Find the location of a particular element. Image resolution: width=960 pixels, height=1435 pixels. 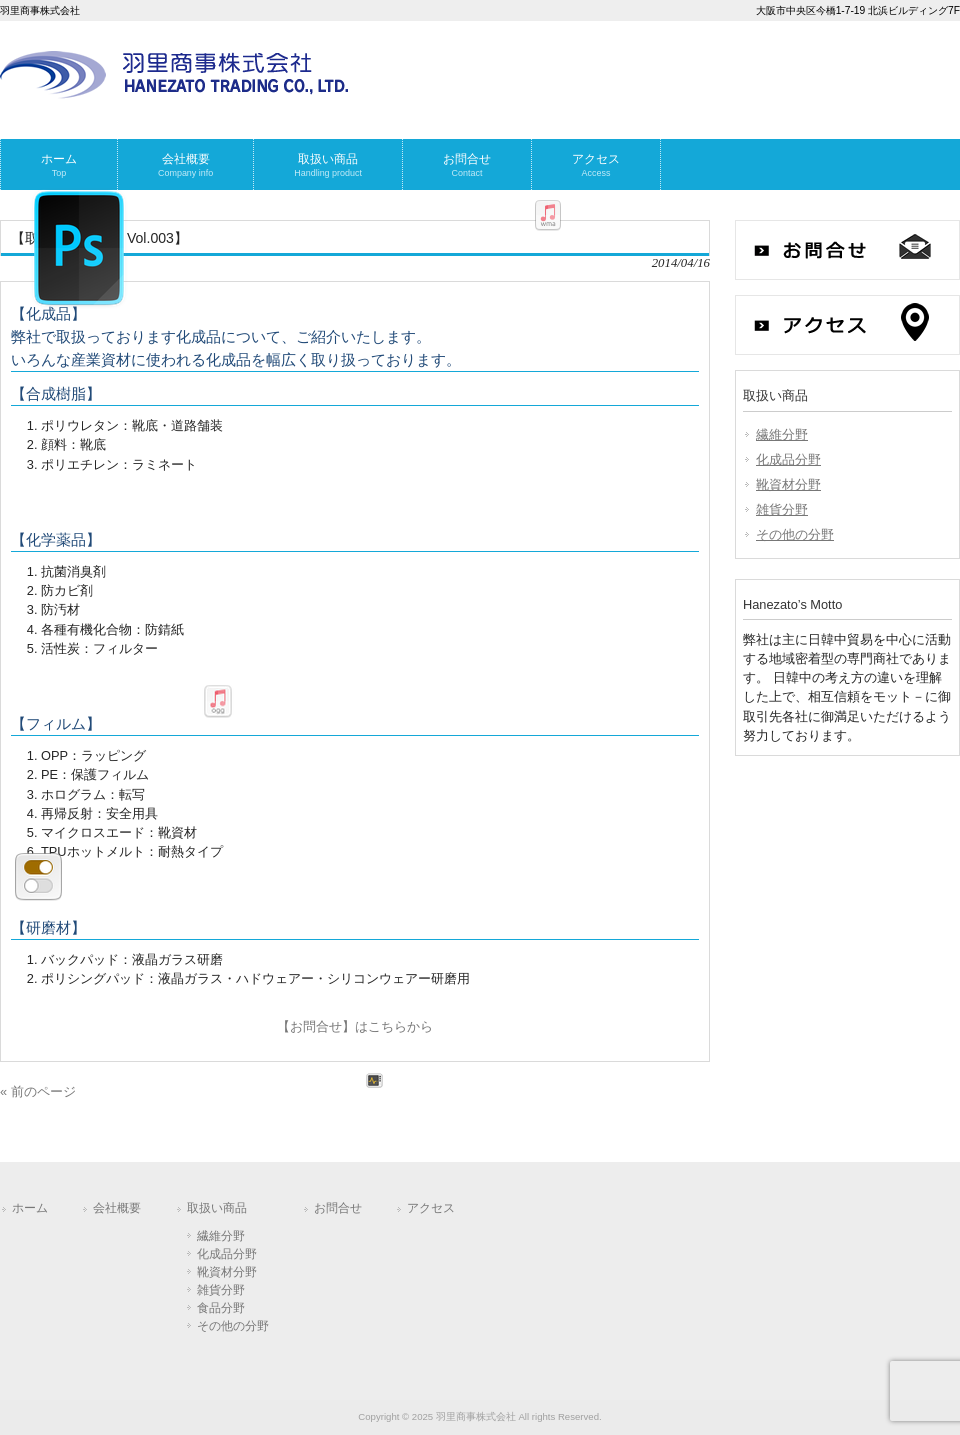

open system monitor application is located at coordinates (374, 1080).